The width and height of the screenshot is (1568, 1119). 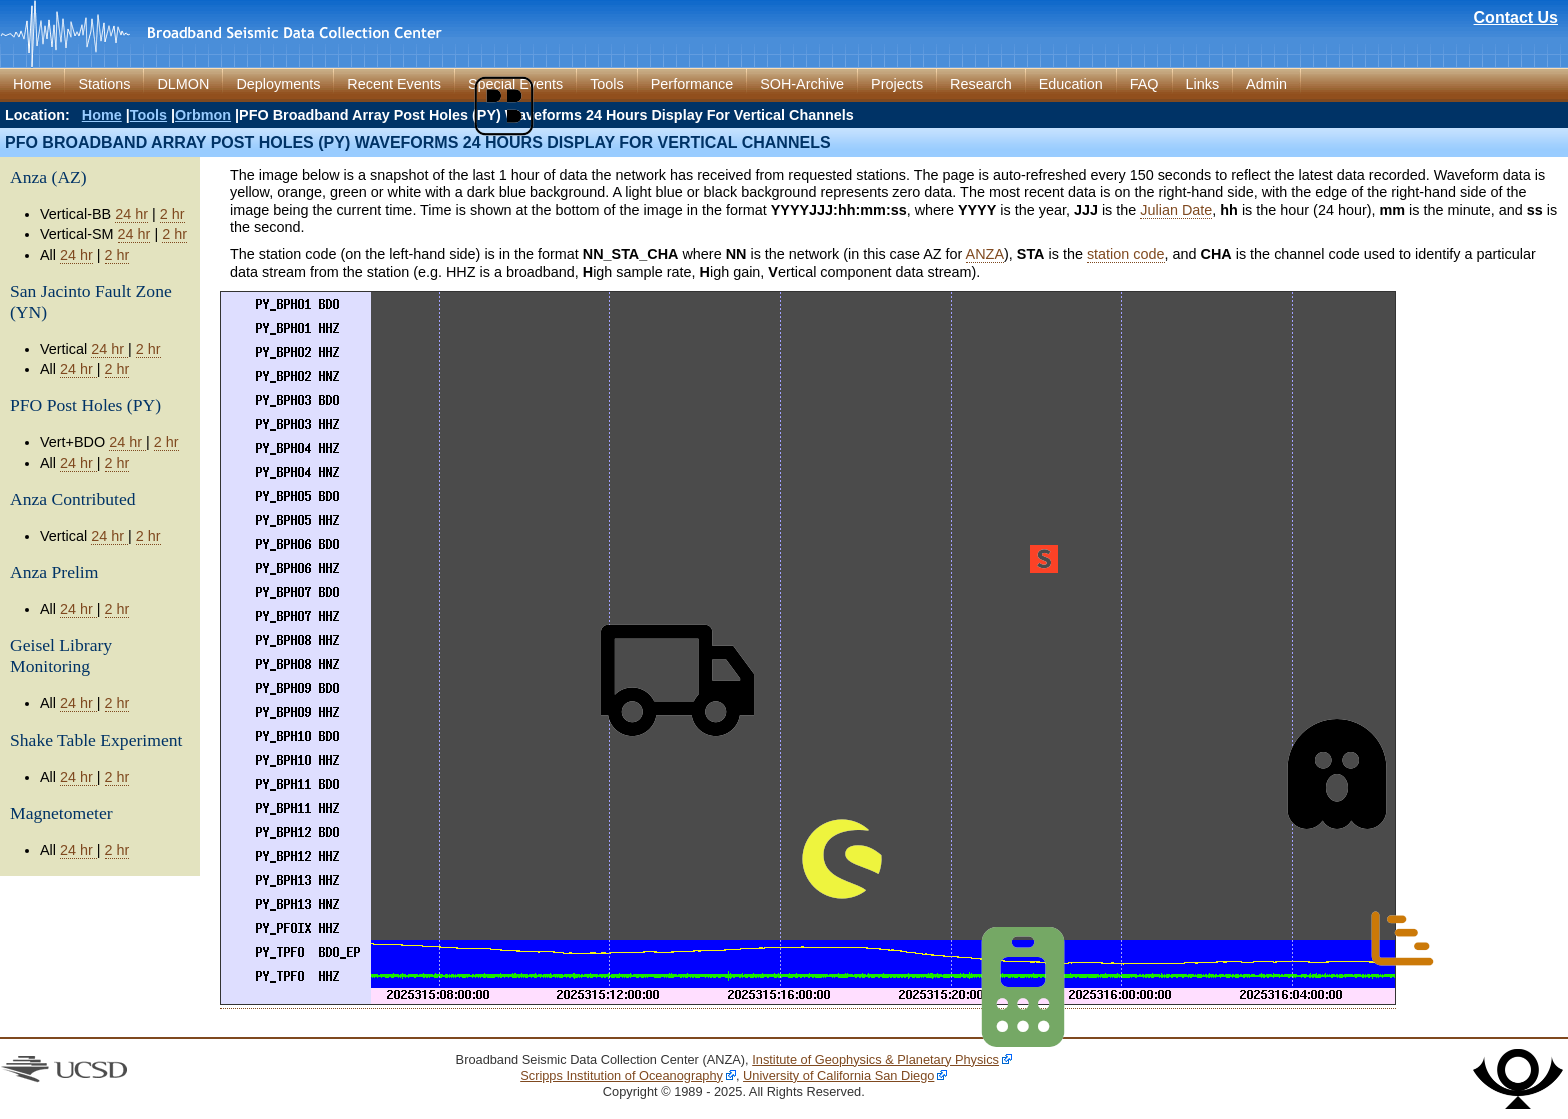 What do you see at coordinates (1023, 987) in the screenshot?
I see `call using a classic mobile phone` at bounding box center [1023, 987].